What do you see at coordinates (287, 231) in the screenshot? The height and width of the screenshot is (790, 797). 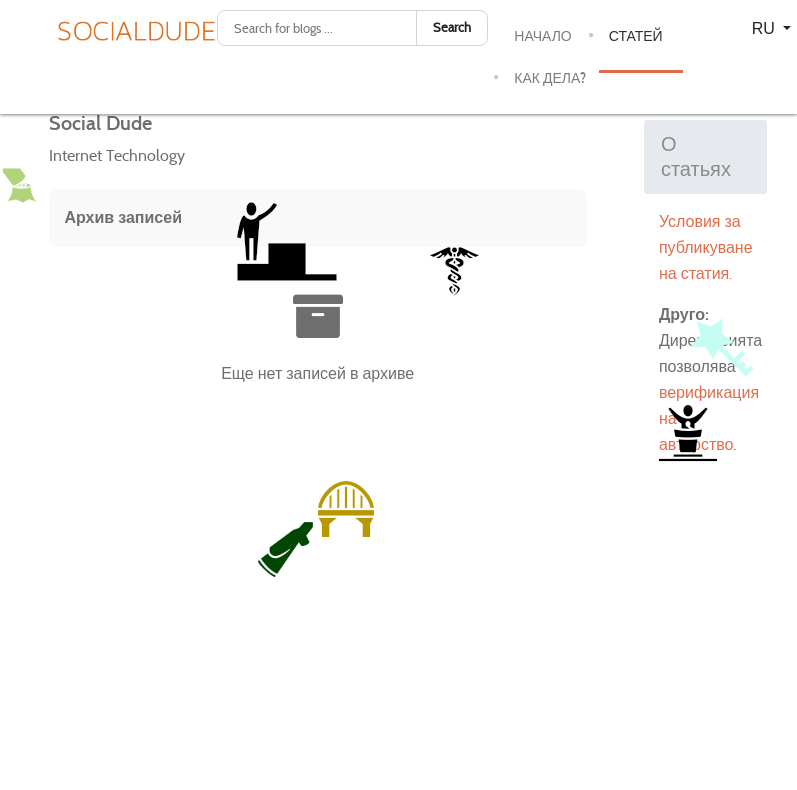 I see `indicates second place ranking or achievement` at bounding box center [287, 231].